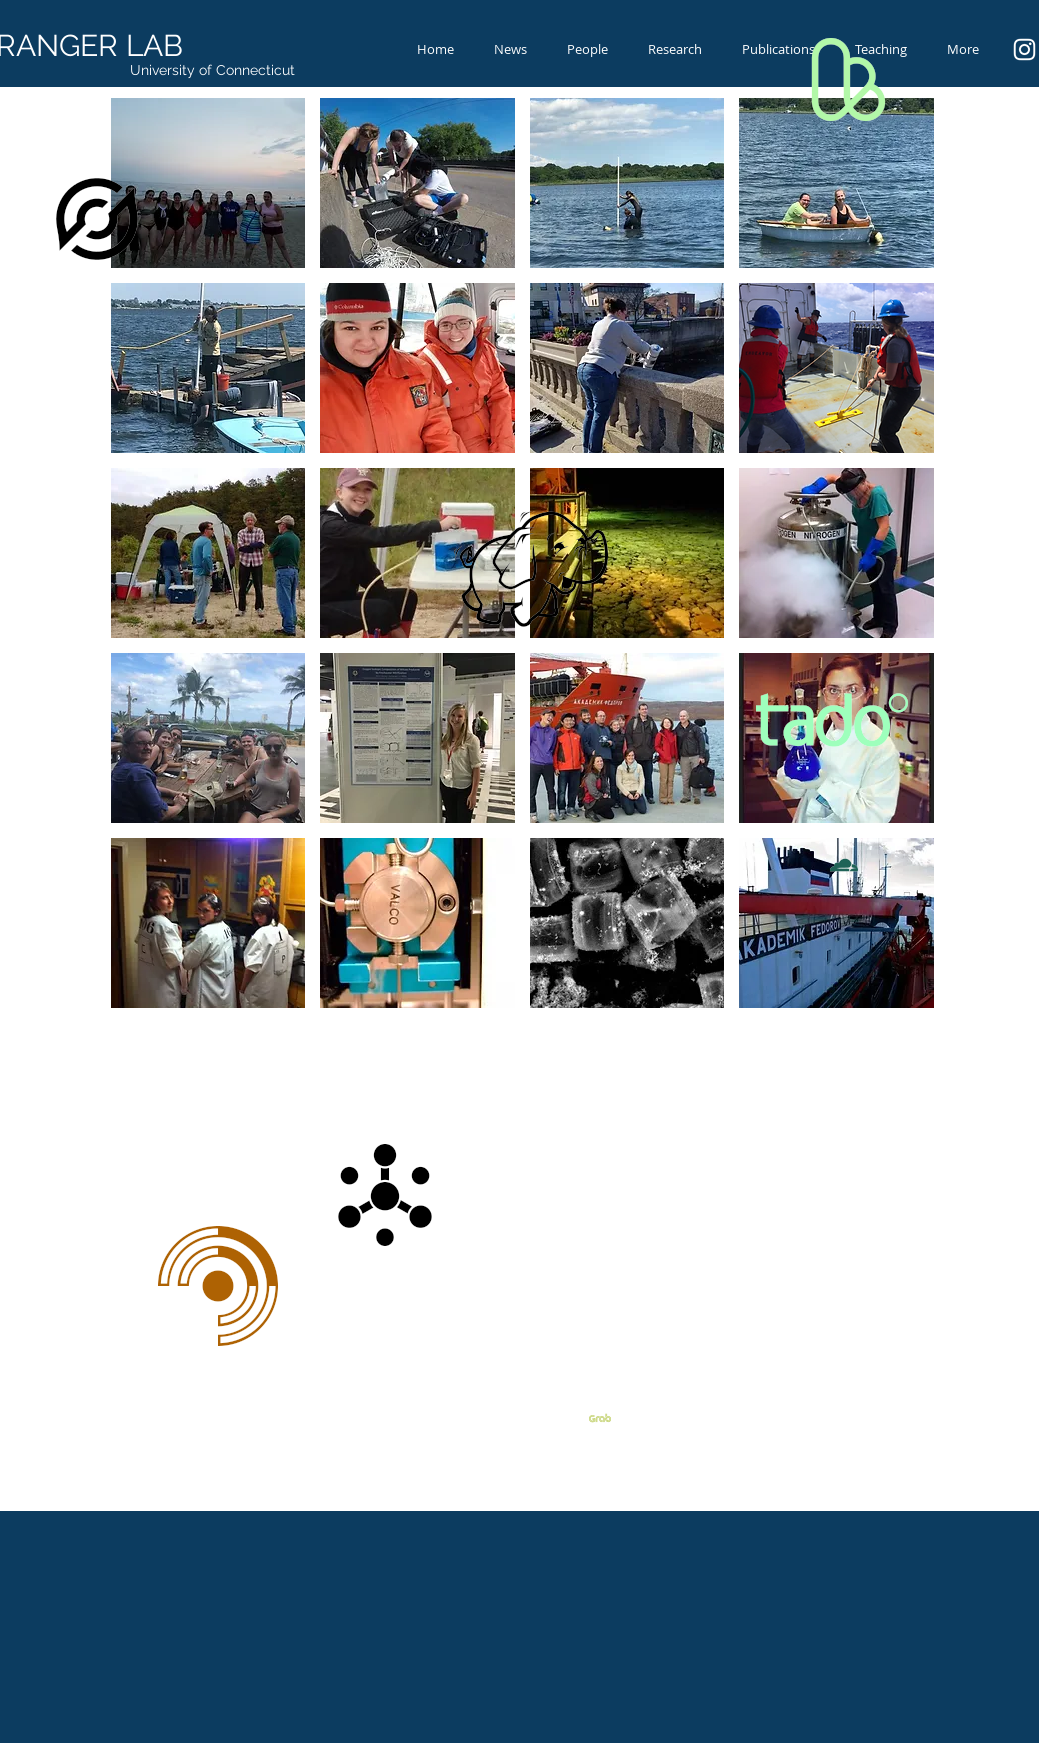 The width and height of the screenshot is (1039, 1743). What do you see at coordinates (97, 219) in the screenshot?
I see `launch honor of kings game` at bounding box center [97, 219].